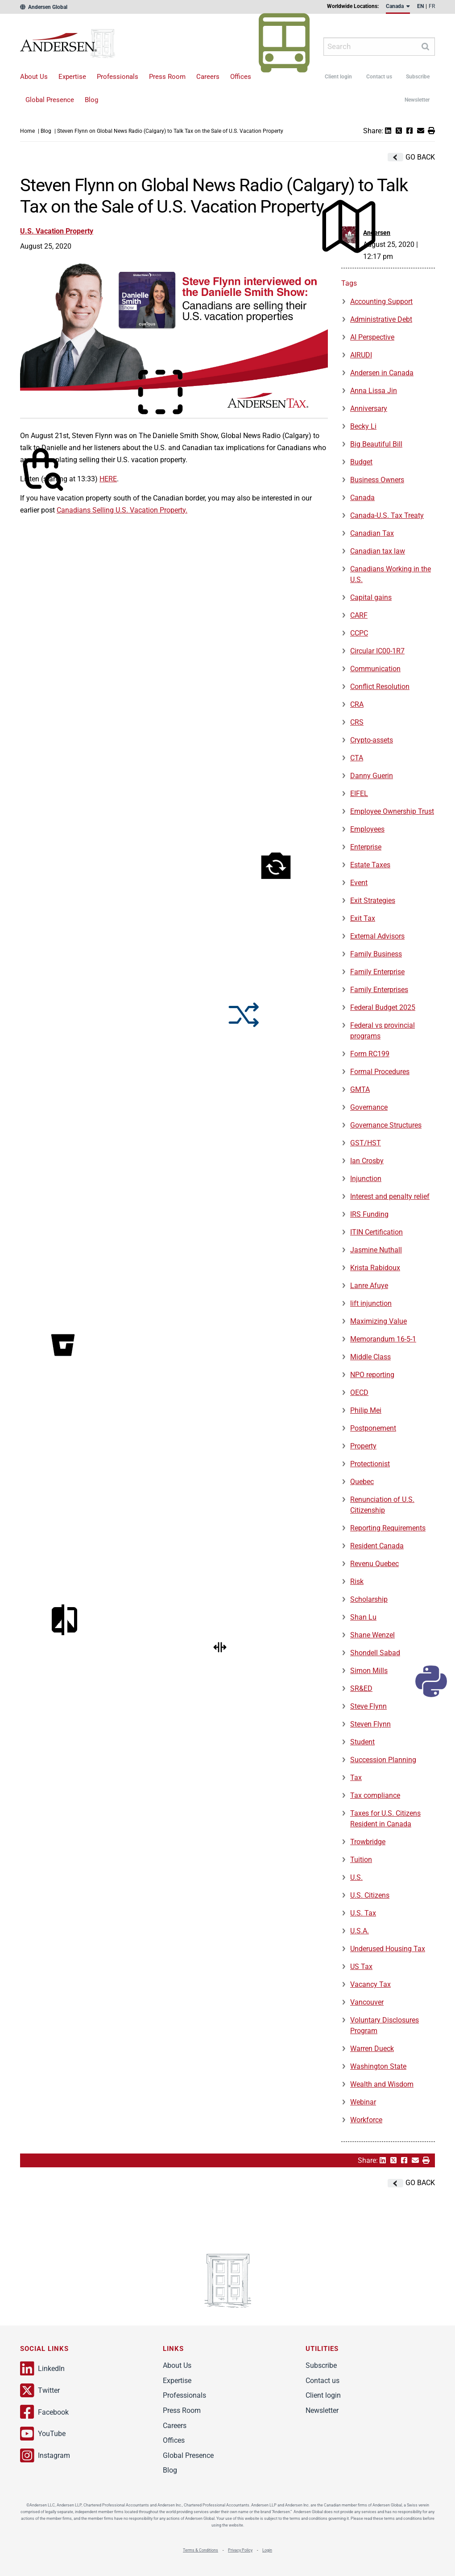 Image resolution: width=455 pixels, height=2576 pixels. Describe the element at coordinates (160, 392) in the screenshot. I see `create a selection area or marquee tool` at that location.